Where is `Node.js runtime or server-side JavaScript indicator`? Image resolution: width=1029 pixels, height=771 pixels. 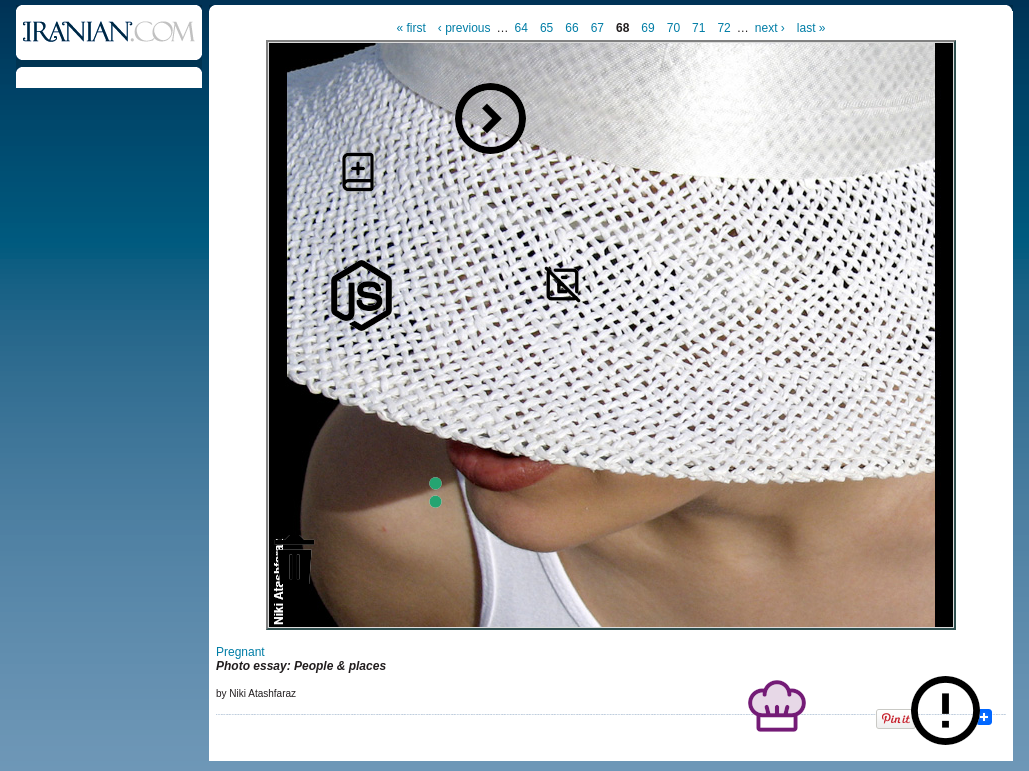 Node.js runtime or server-side JavaScript indicator is located at coordinates (361, 295).